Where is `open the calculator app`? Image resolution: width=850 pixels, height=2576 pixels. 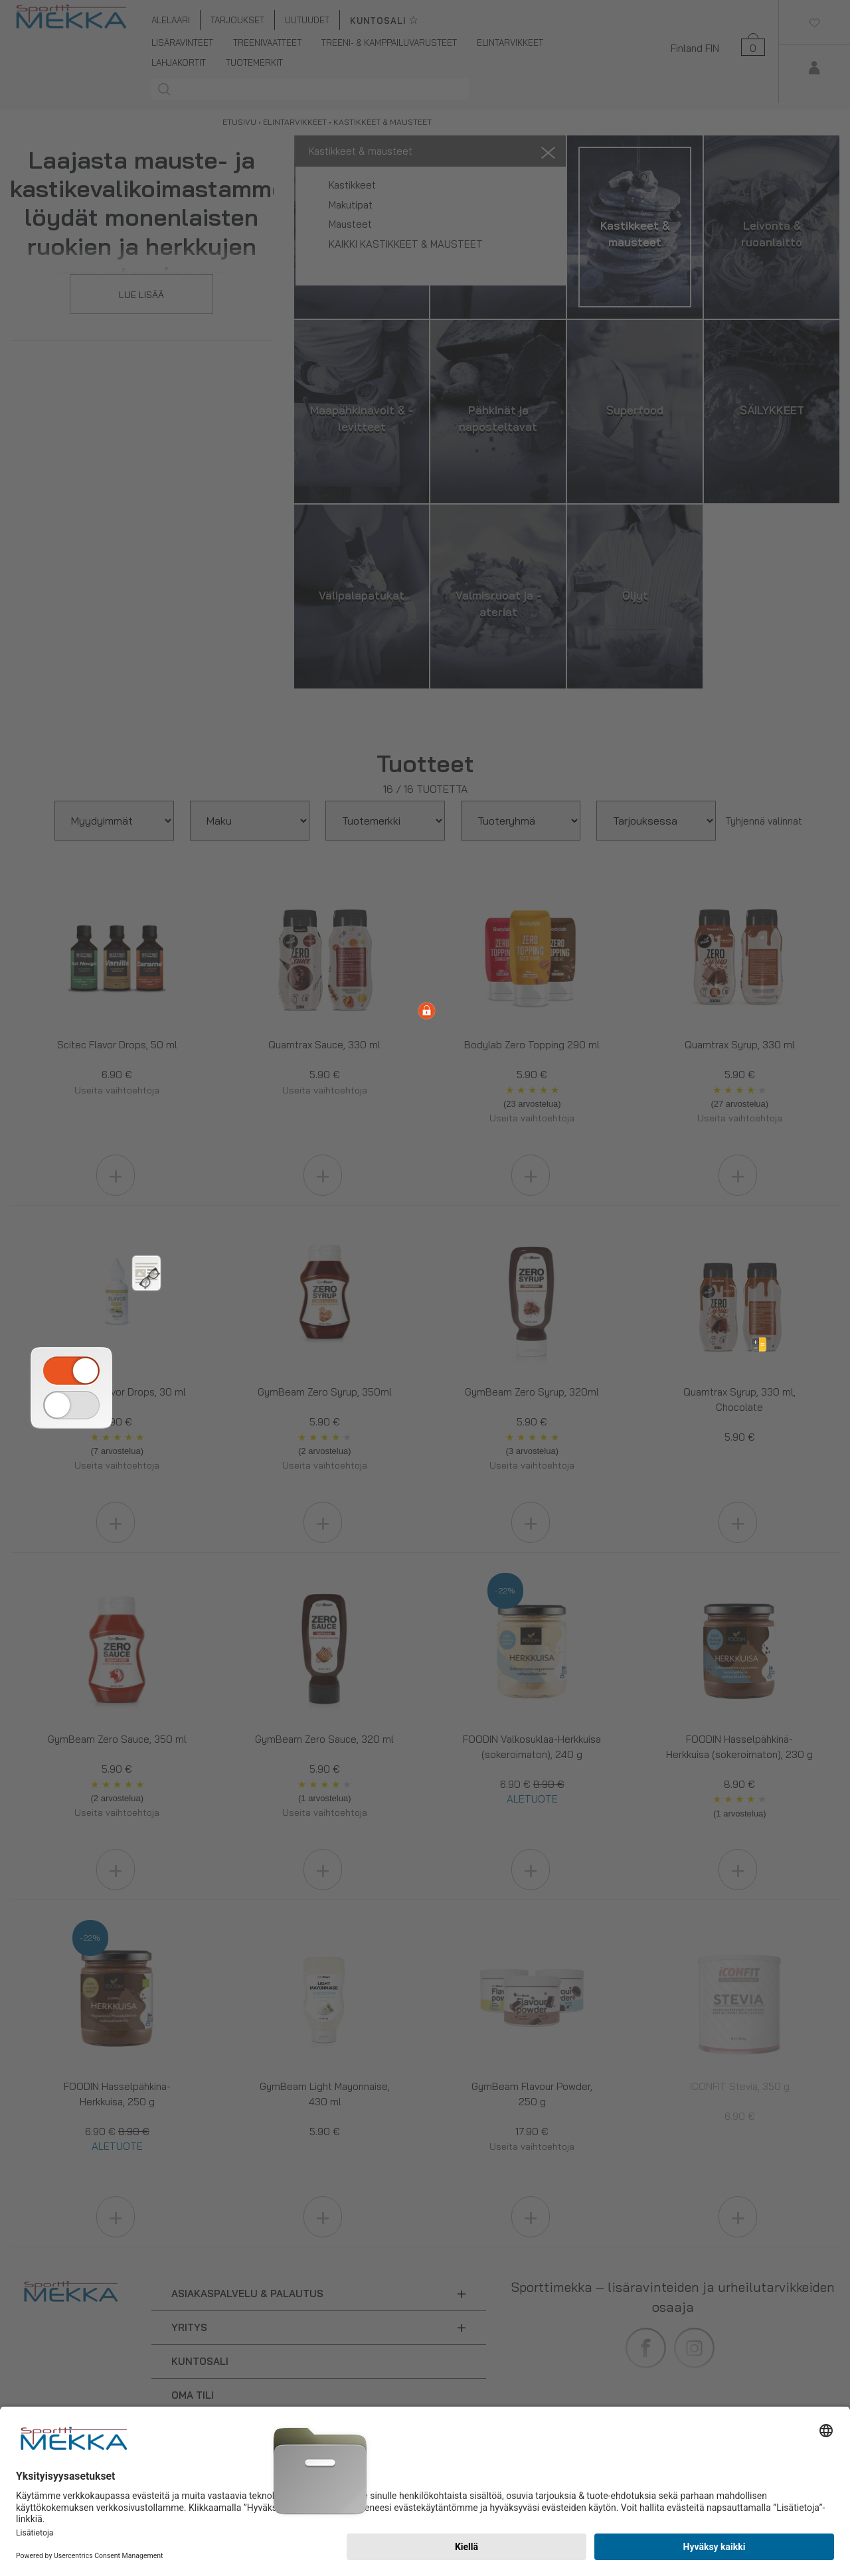
open the calculator app is located at coordinates (759, 1344).